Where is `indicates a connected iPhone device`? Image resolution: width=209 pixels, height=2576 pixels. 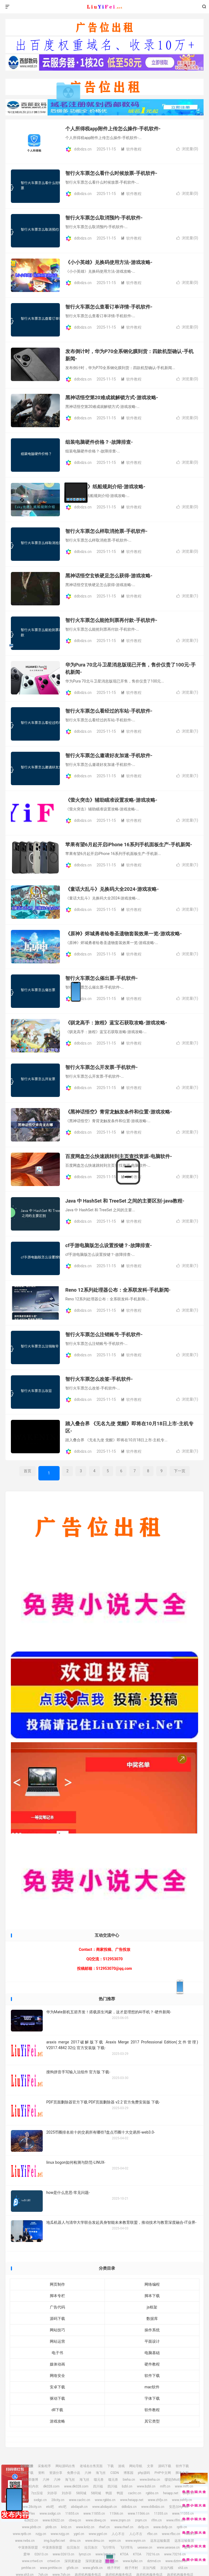
indicates a connected iPhone device is located at coordinates (180, 1987).